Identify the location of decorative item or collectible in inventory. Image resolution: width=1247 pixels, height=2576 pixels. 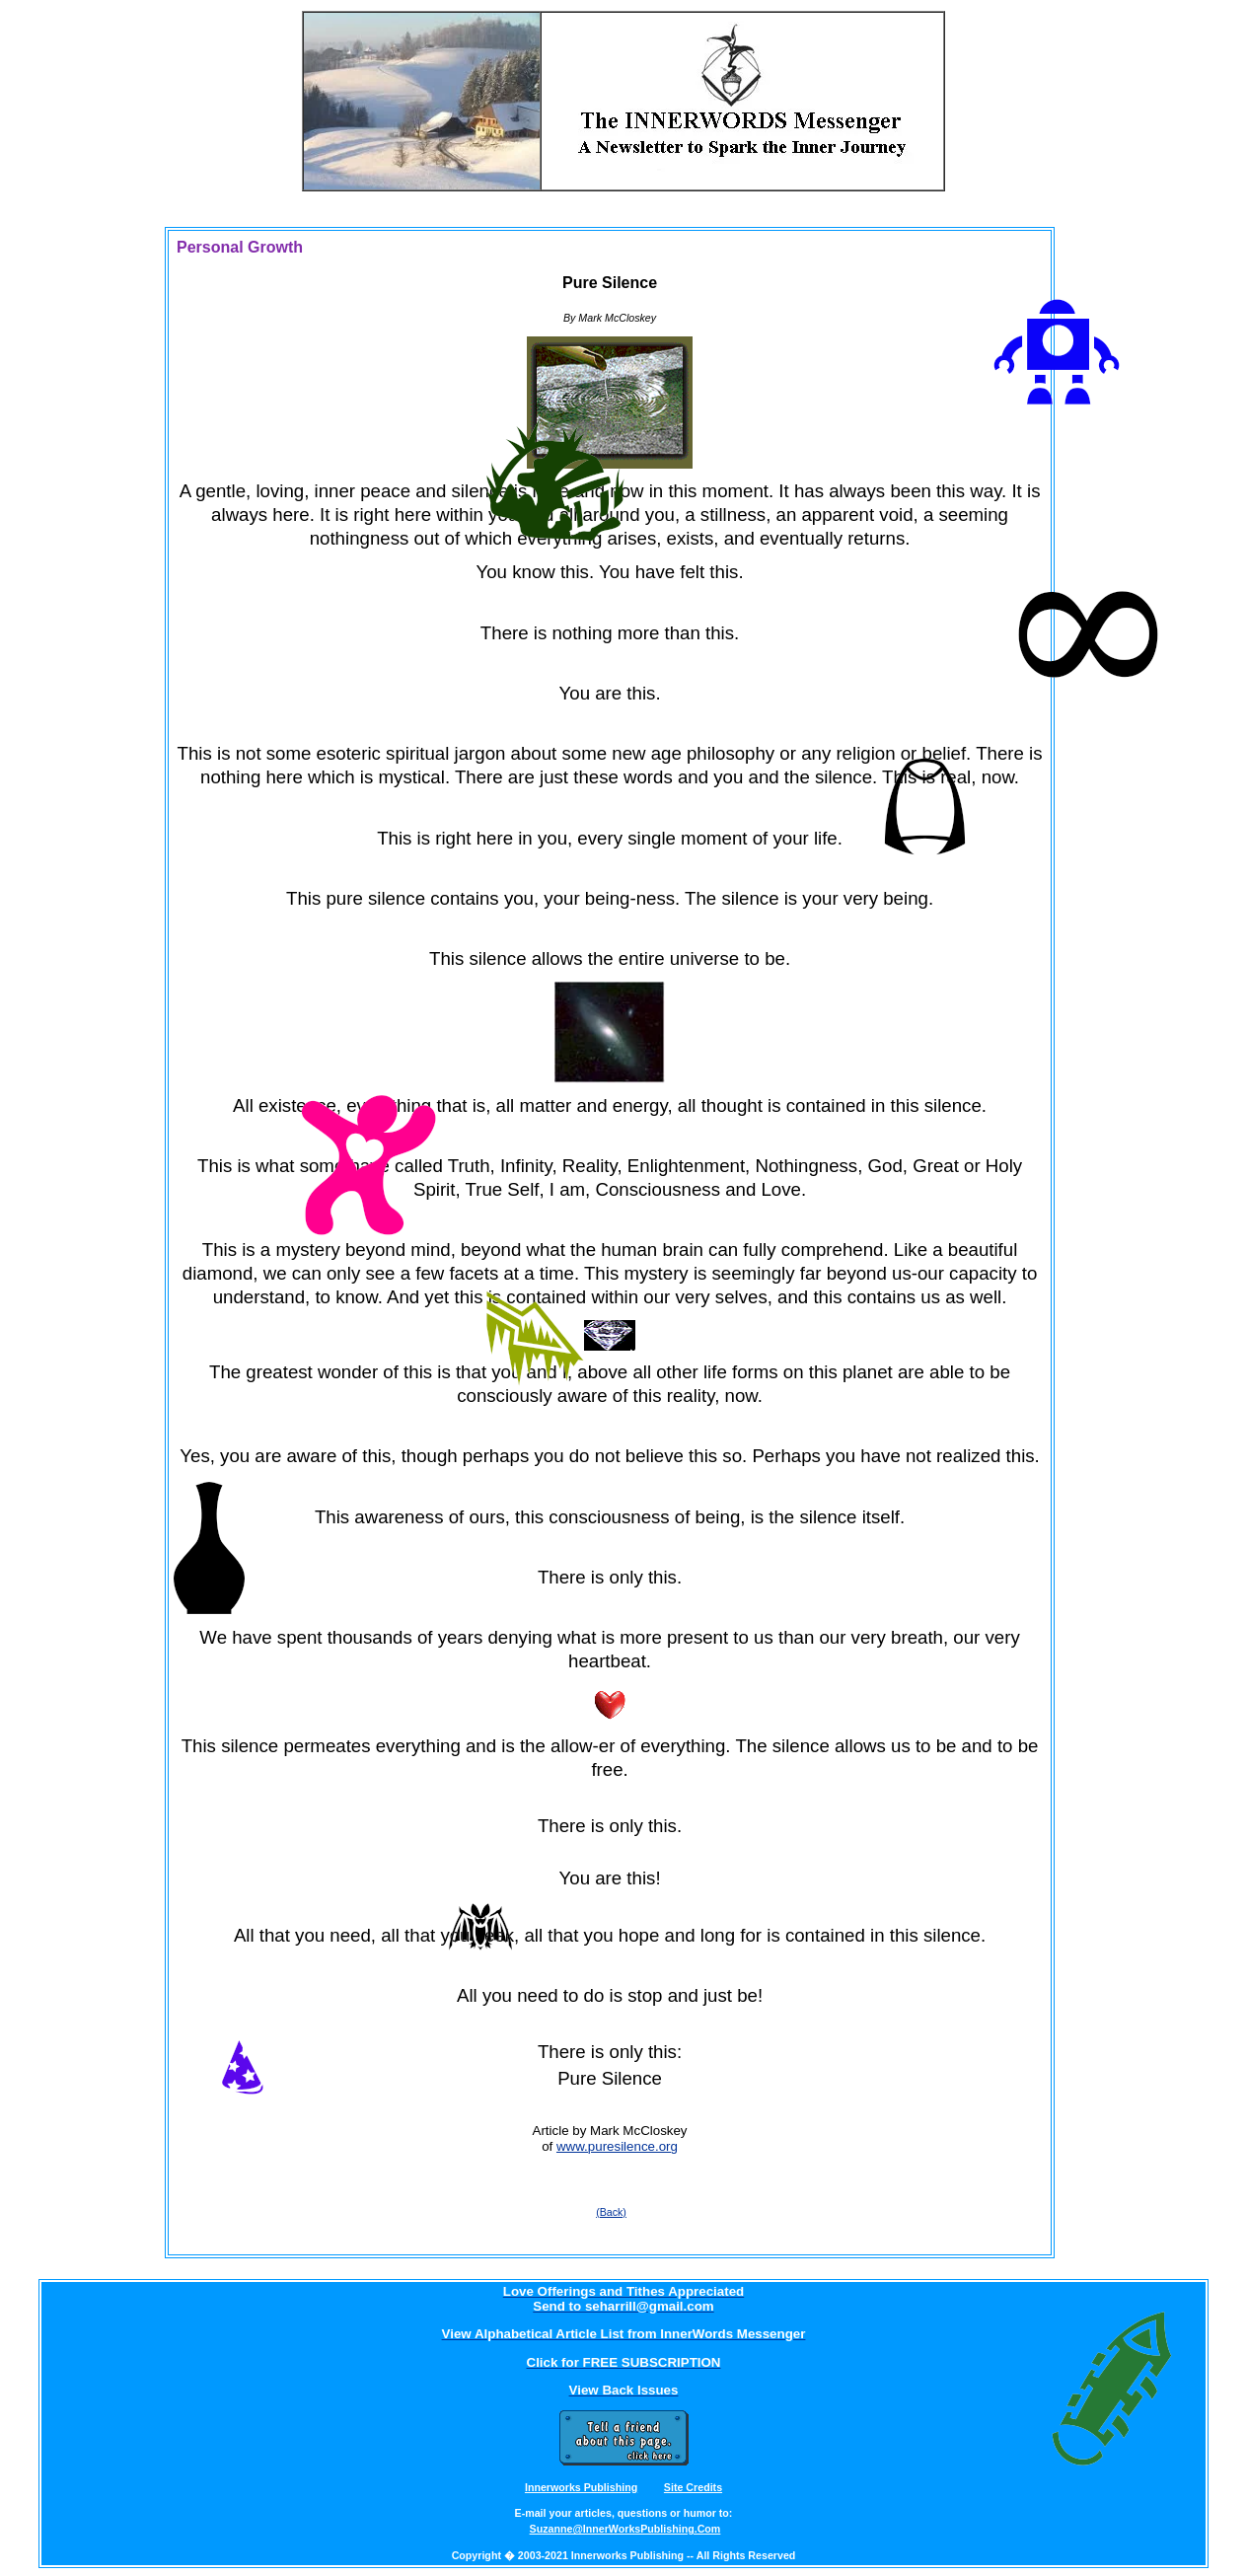
(209, 1548).